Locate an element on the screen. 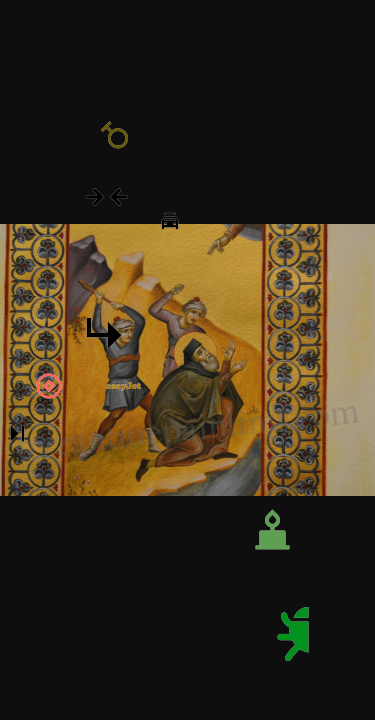 Image resolution: width=375 pixels, height=720 pixels. reply to a message or comment is located at coordinates (102, 333).